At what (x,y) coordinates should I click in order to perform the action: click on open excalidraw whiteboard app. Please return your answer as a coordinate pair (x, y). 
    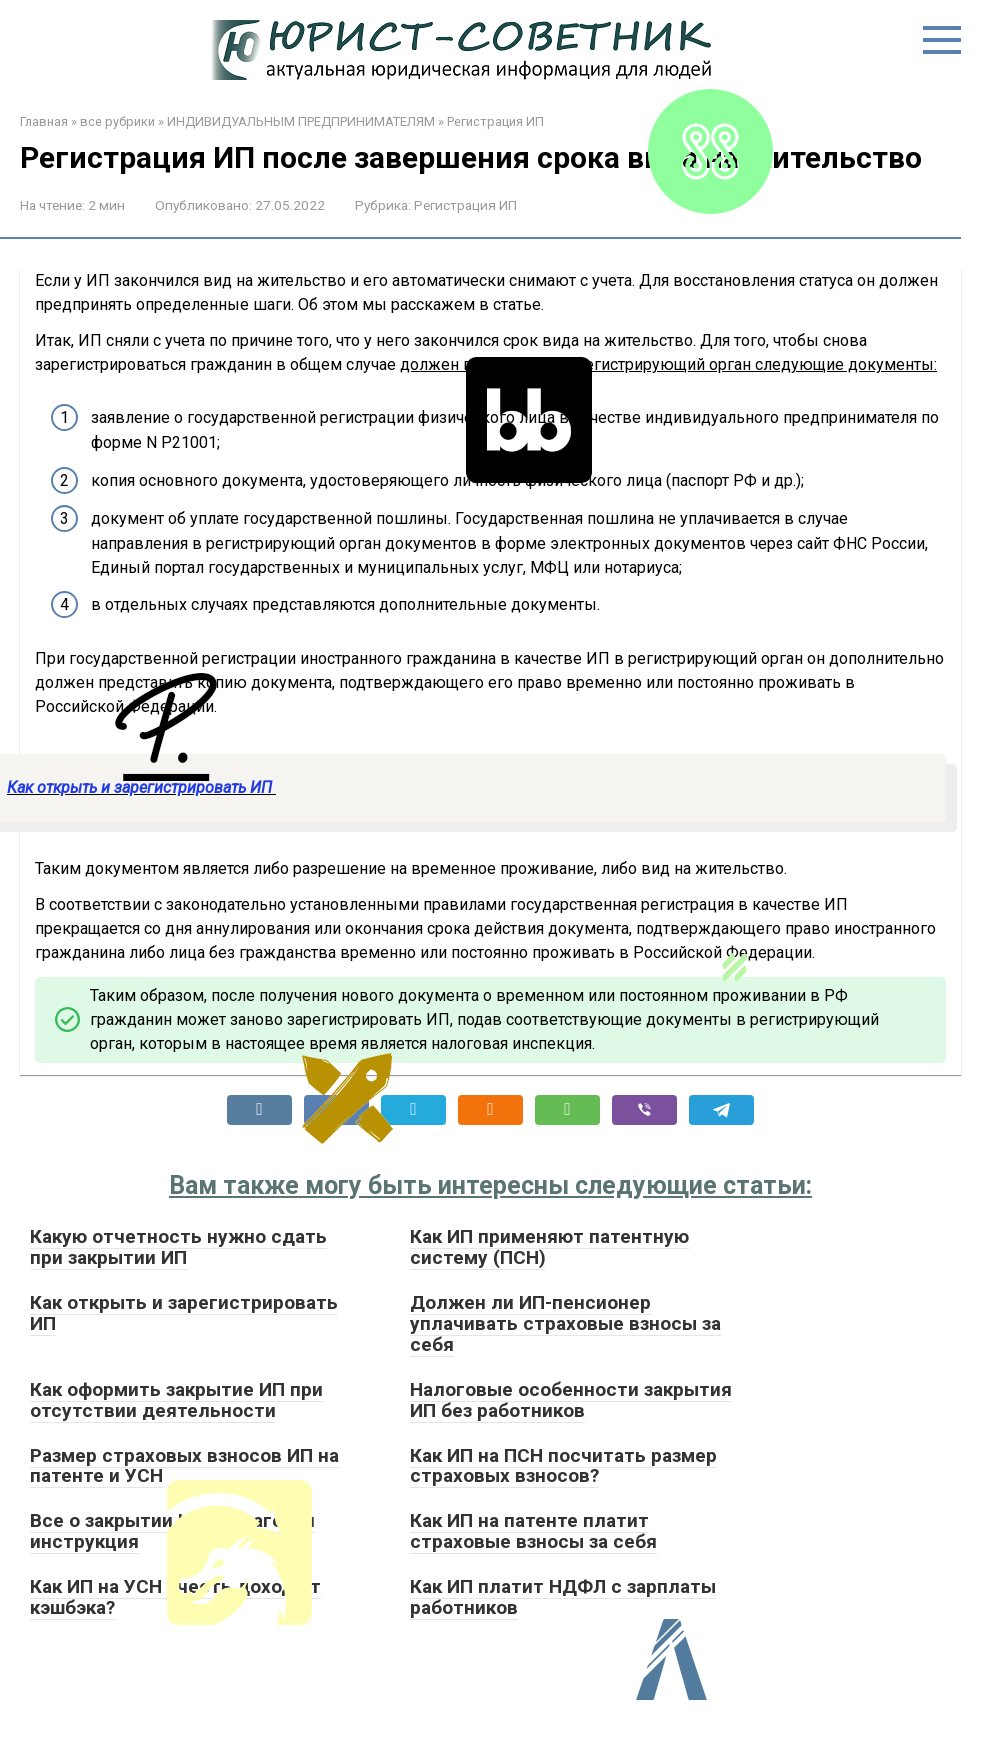
    Looking at the image, I should click on (347, 1098).